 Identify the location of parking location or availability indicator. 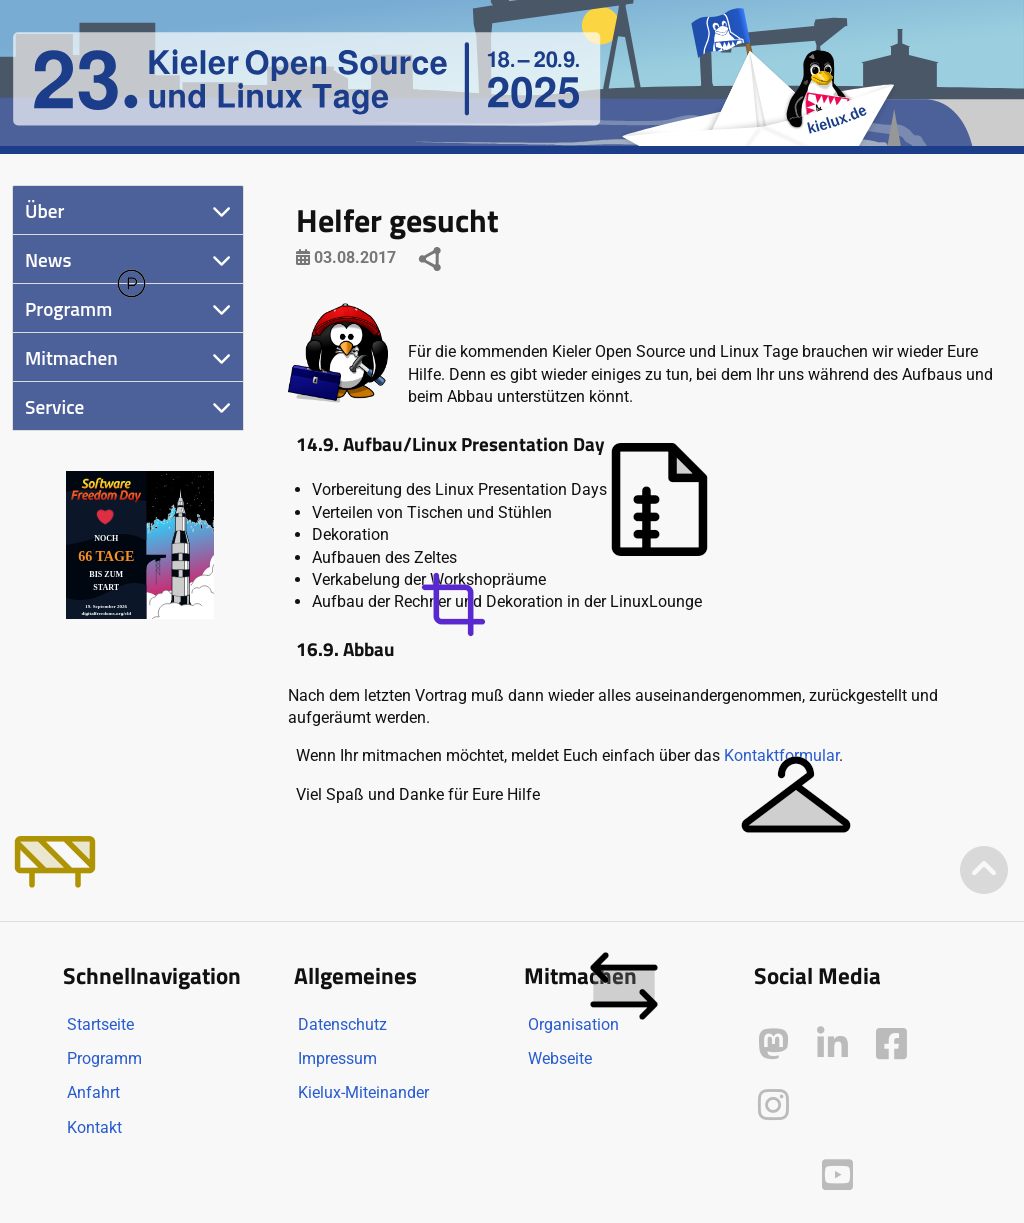
(131, 283).